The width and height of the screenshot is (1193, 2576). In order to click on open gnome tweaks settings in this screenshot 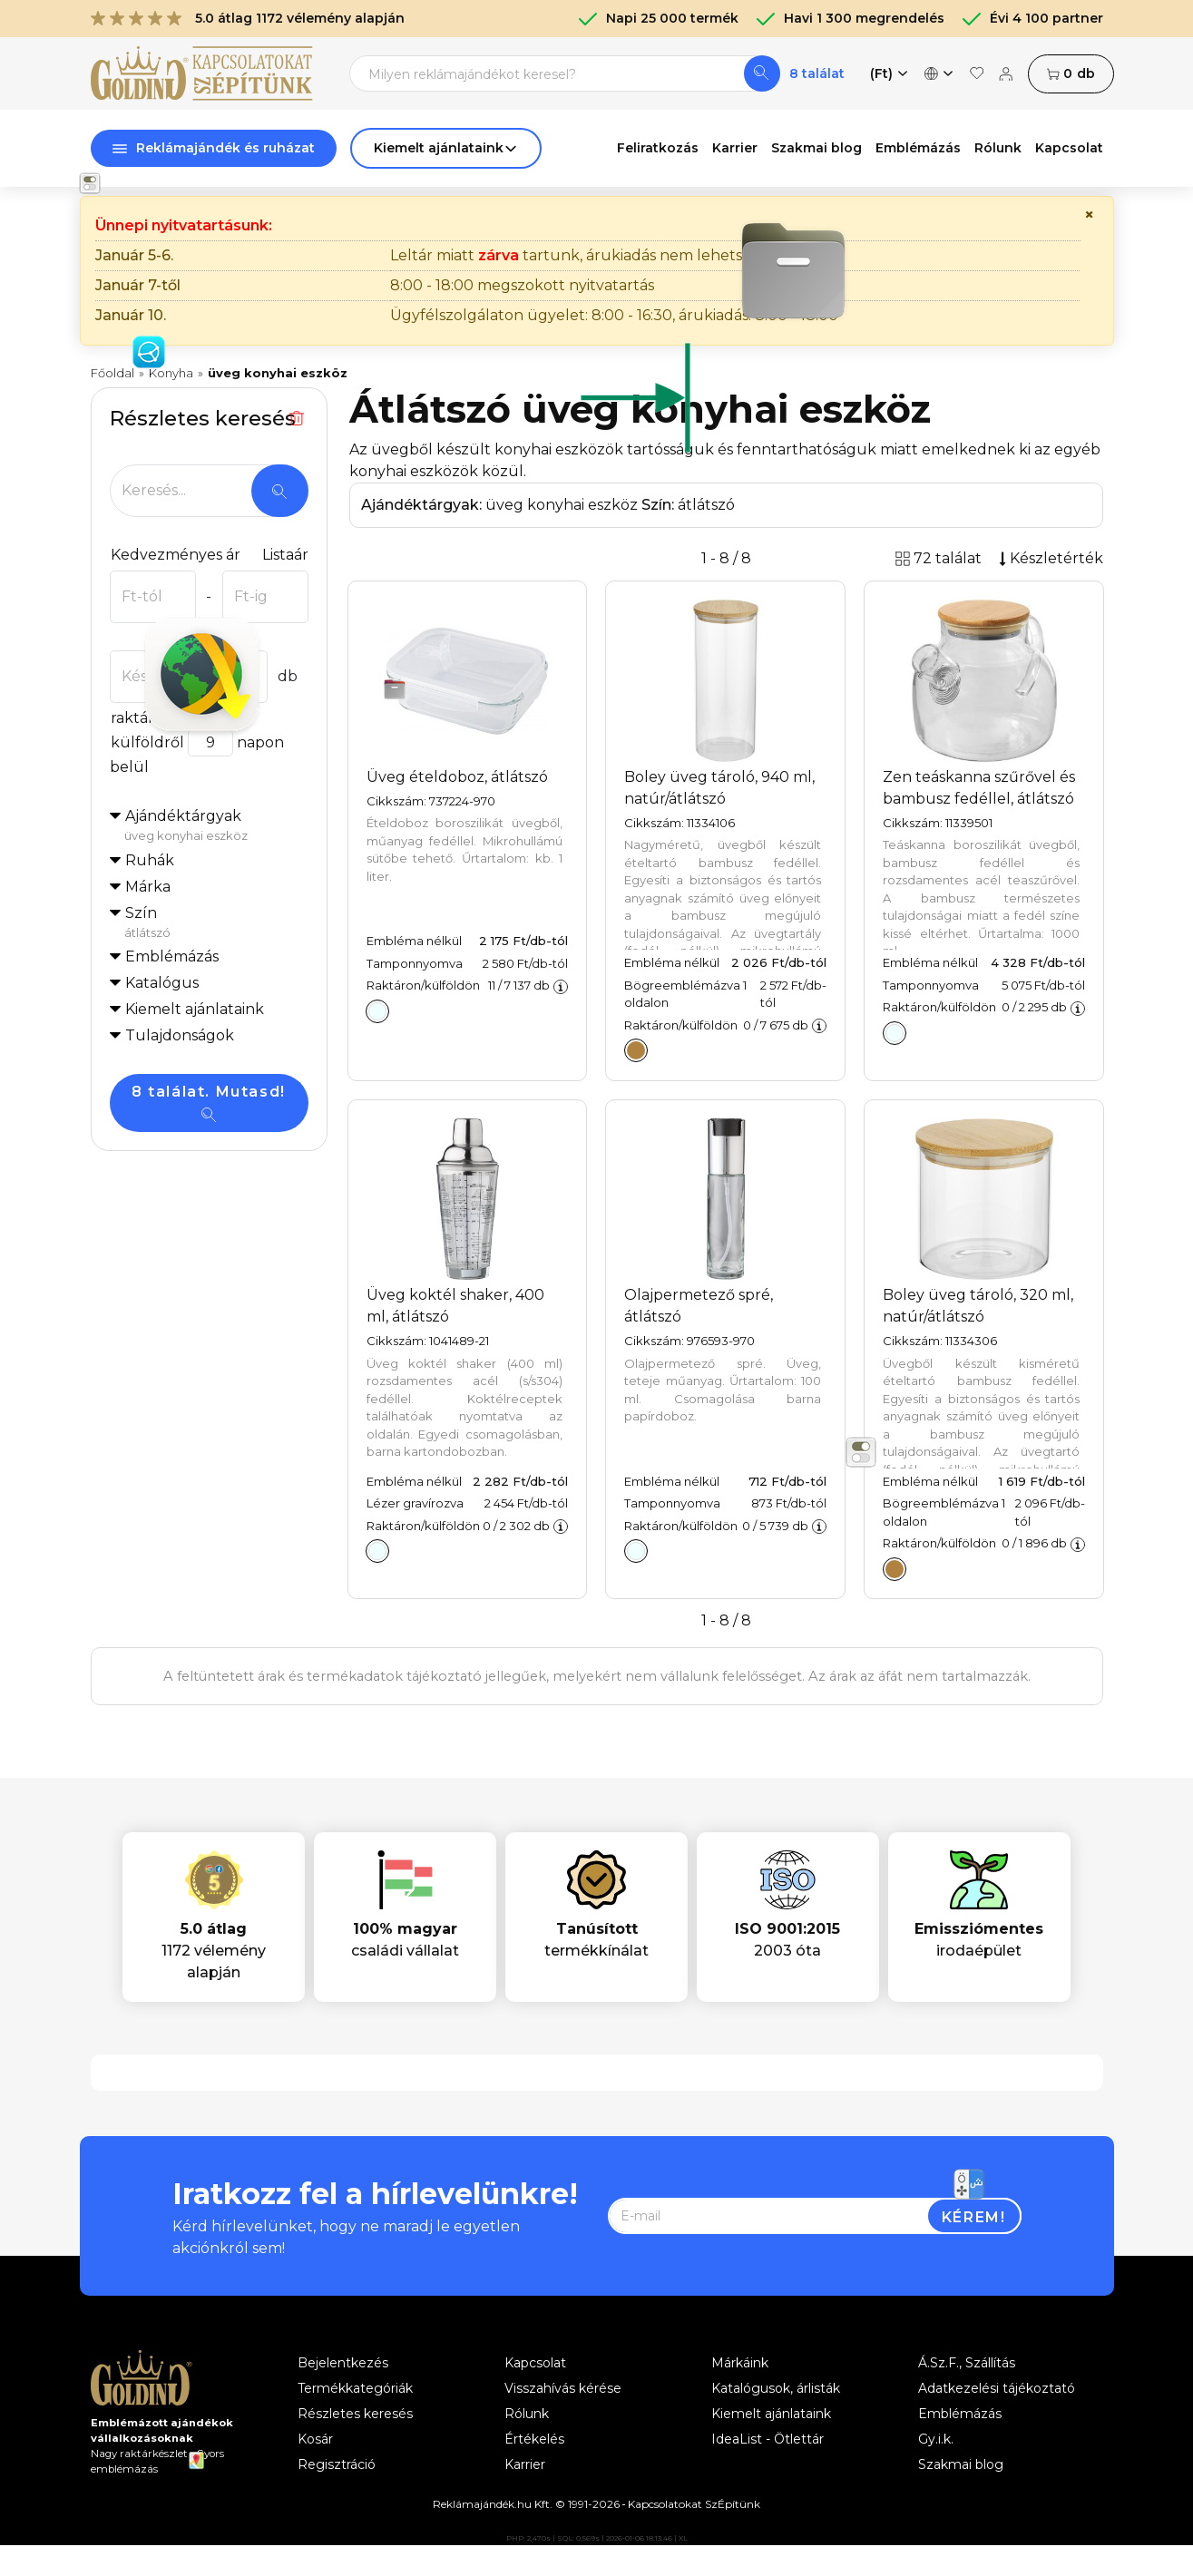, I will do `click(861, 1452)`.